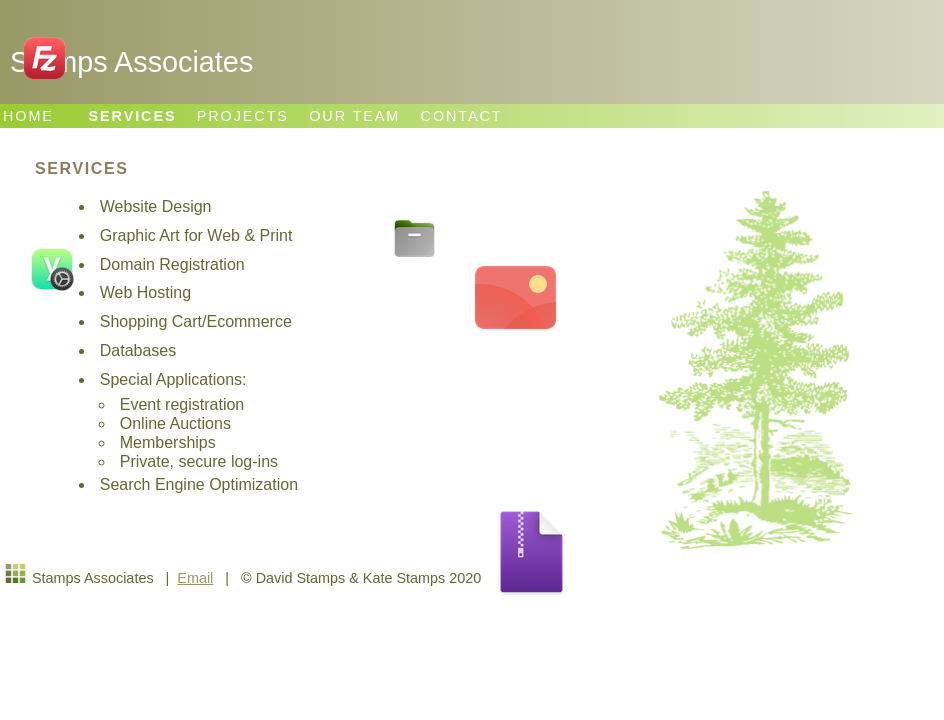 Image resolution: width=944 pixels, height=720 pixels. Describe the element at coordinates (414, 238) in the screenshot. I see `open the nautilus file manager` at that location.